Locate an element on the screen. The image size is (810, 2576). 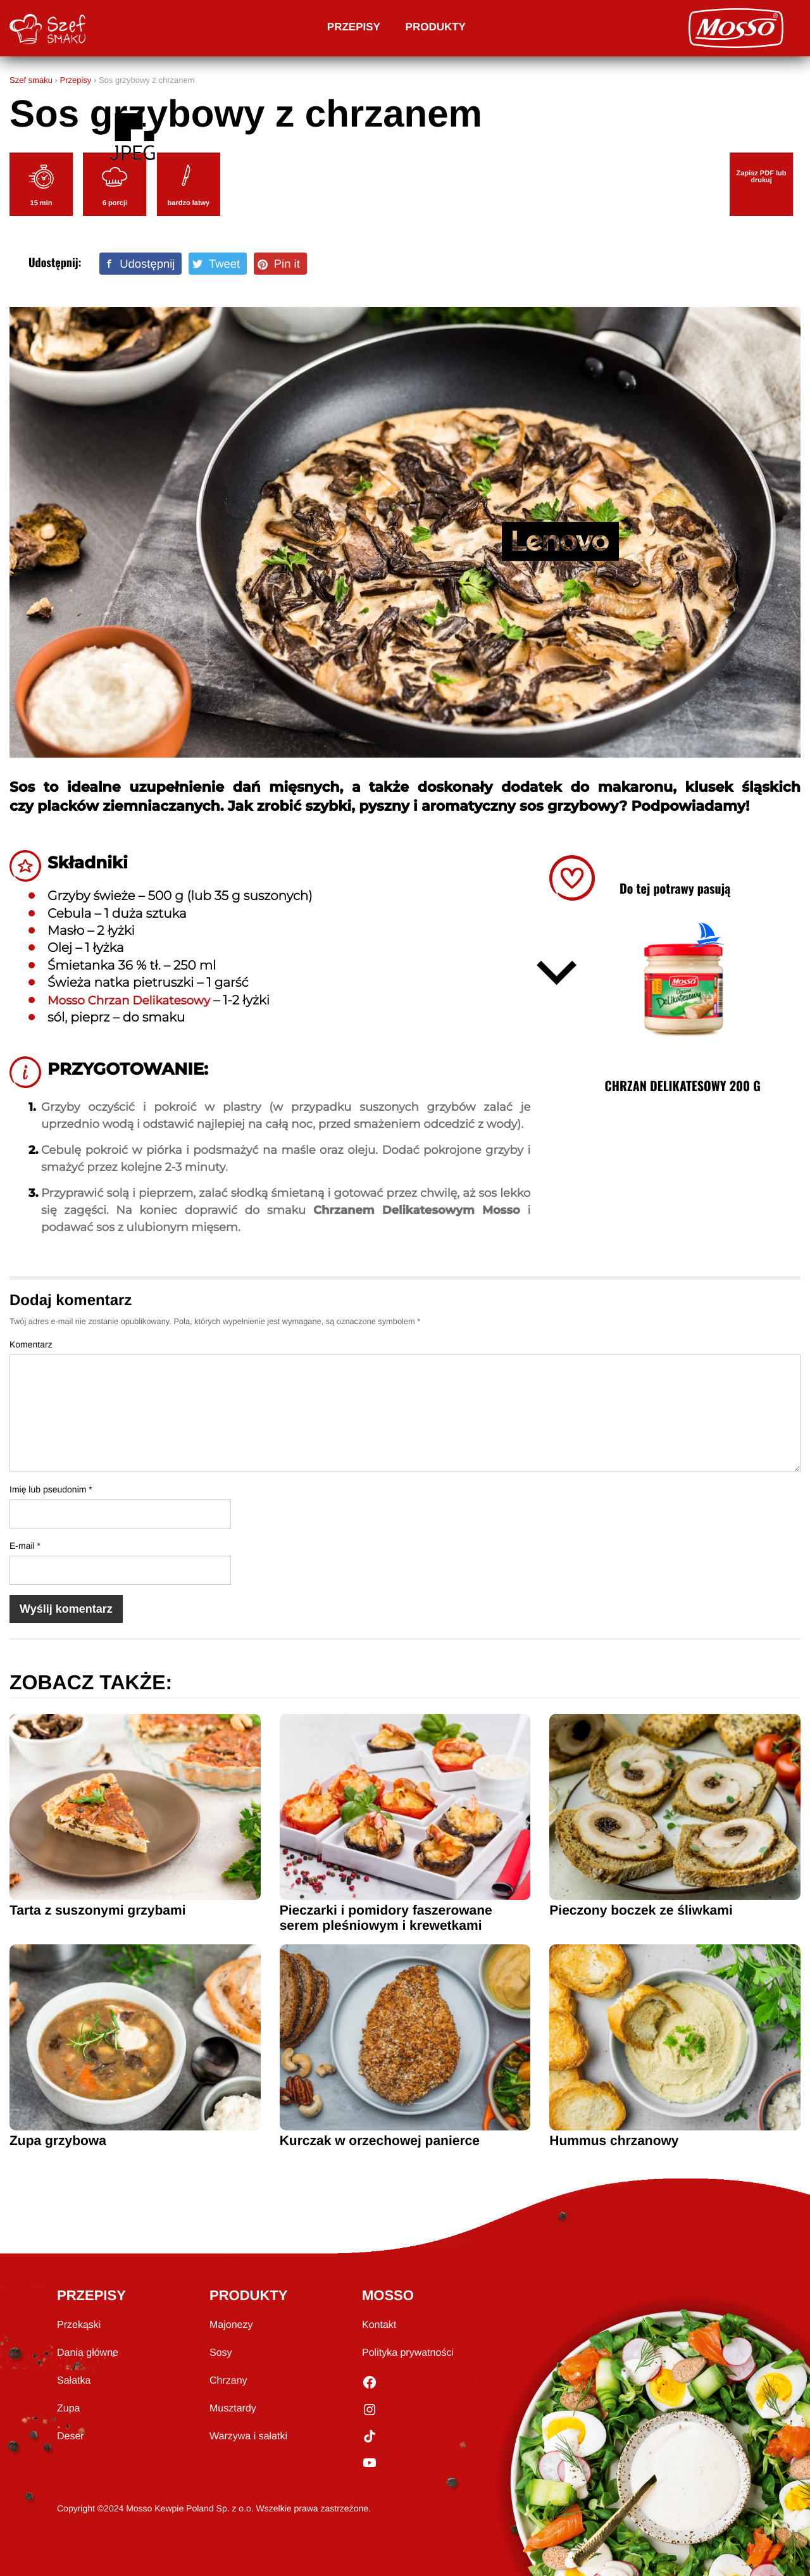
expand dropdown menu is located at coordinates (556, 972).